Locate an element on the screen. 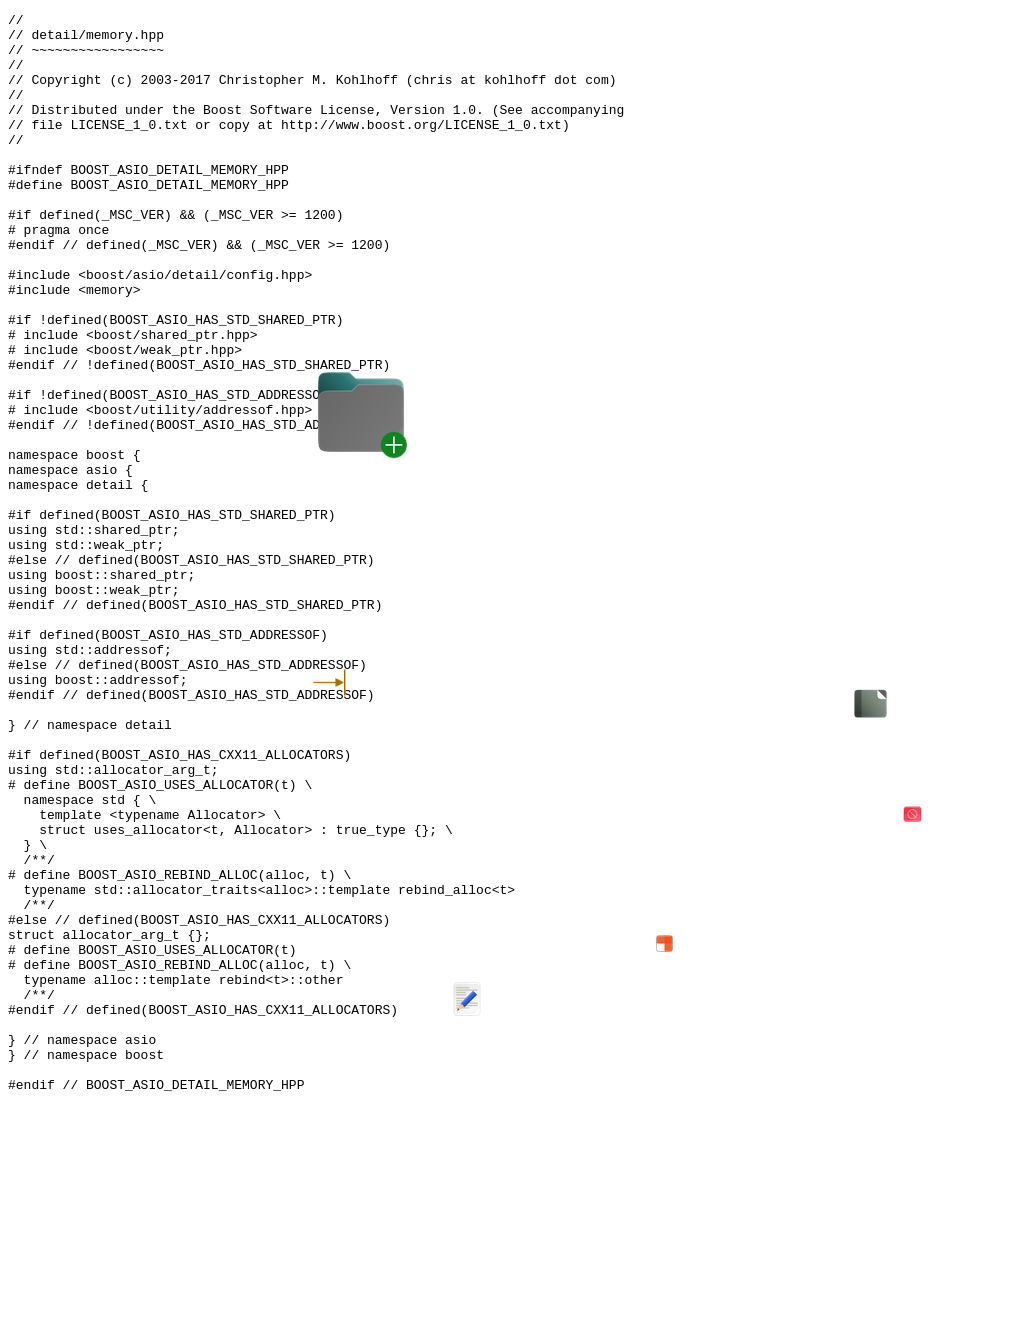 This screenshot has height=1322, width=1024. open the text editor application is located at coordinates (467, 999).